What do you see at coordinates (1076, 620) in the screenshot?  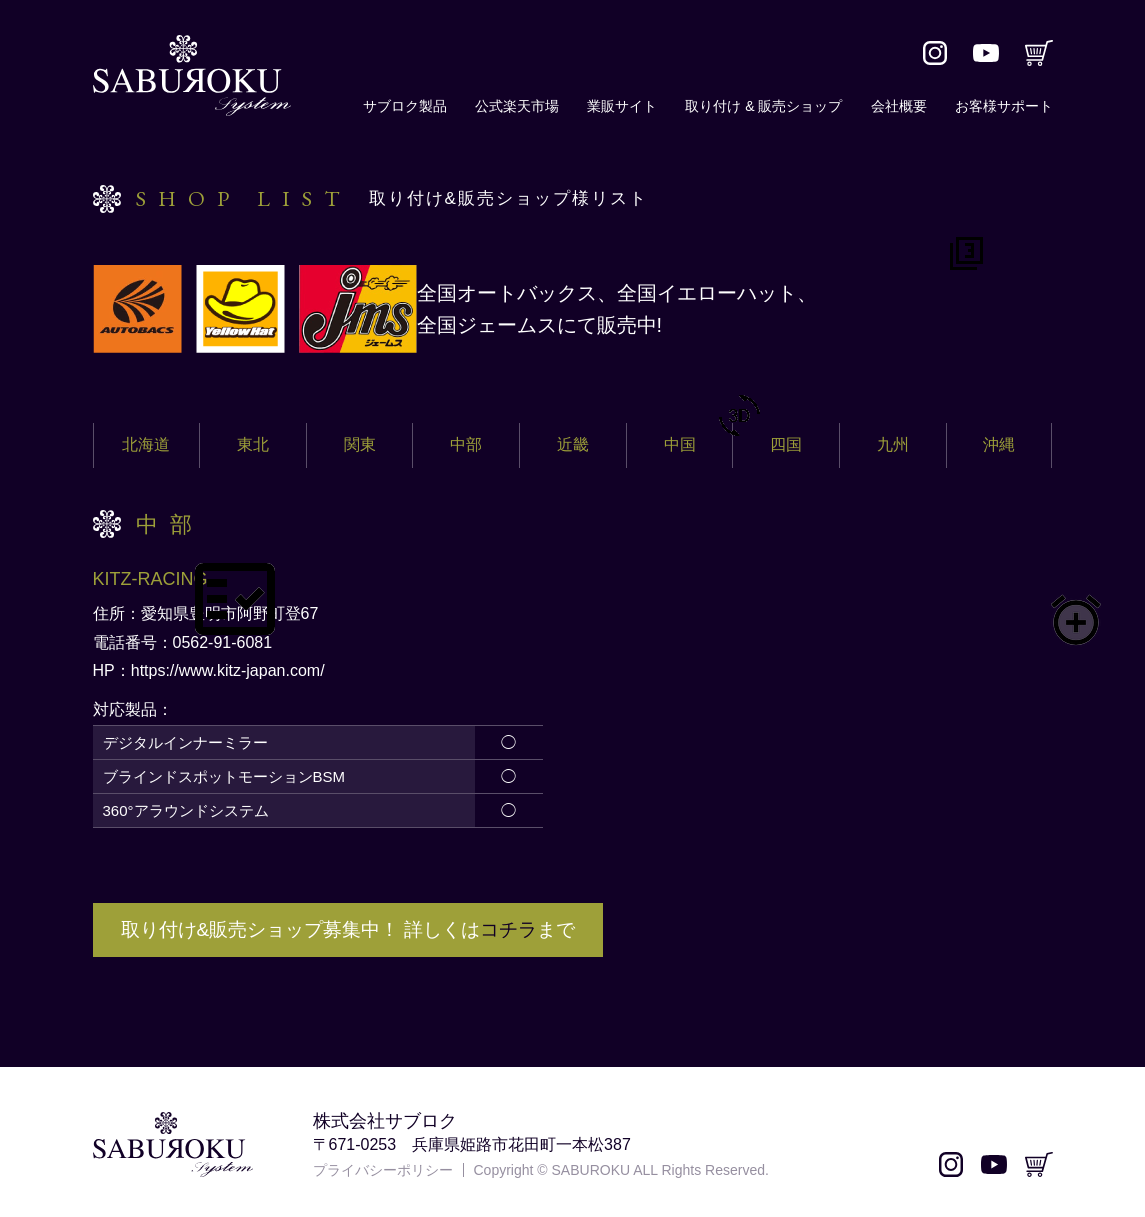 I see `add a new alarm` at bounding box center [1076, 620].